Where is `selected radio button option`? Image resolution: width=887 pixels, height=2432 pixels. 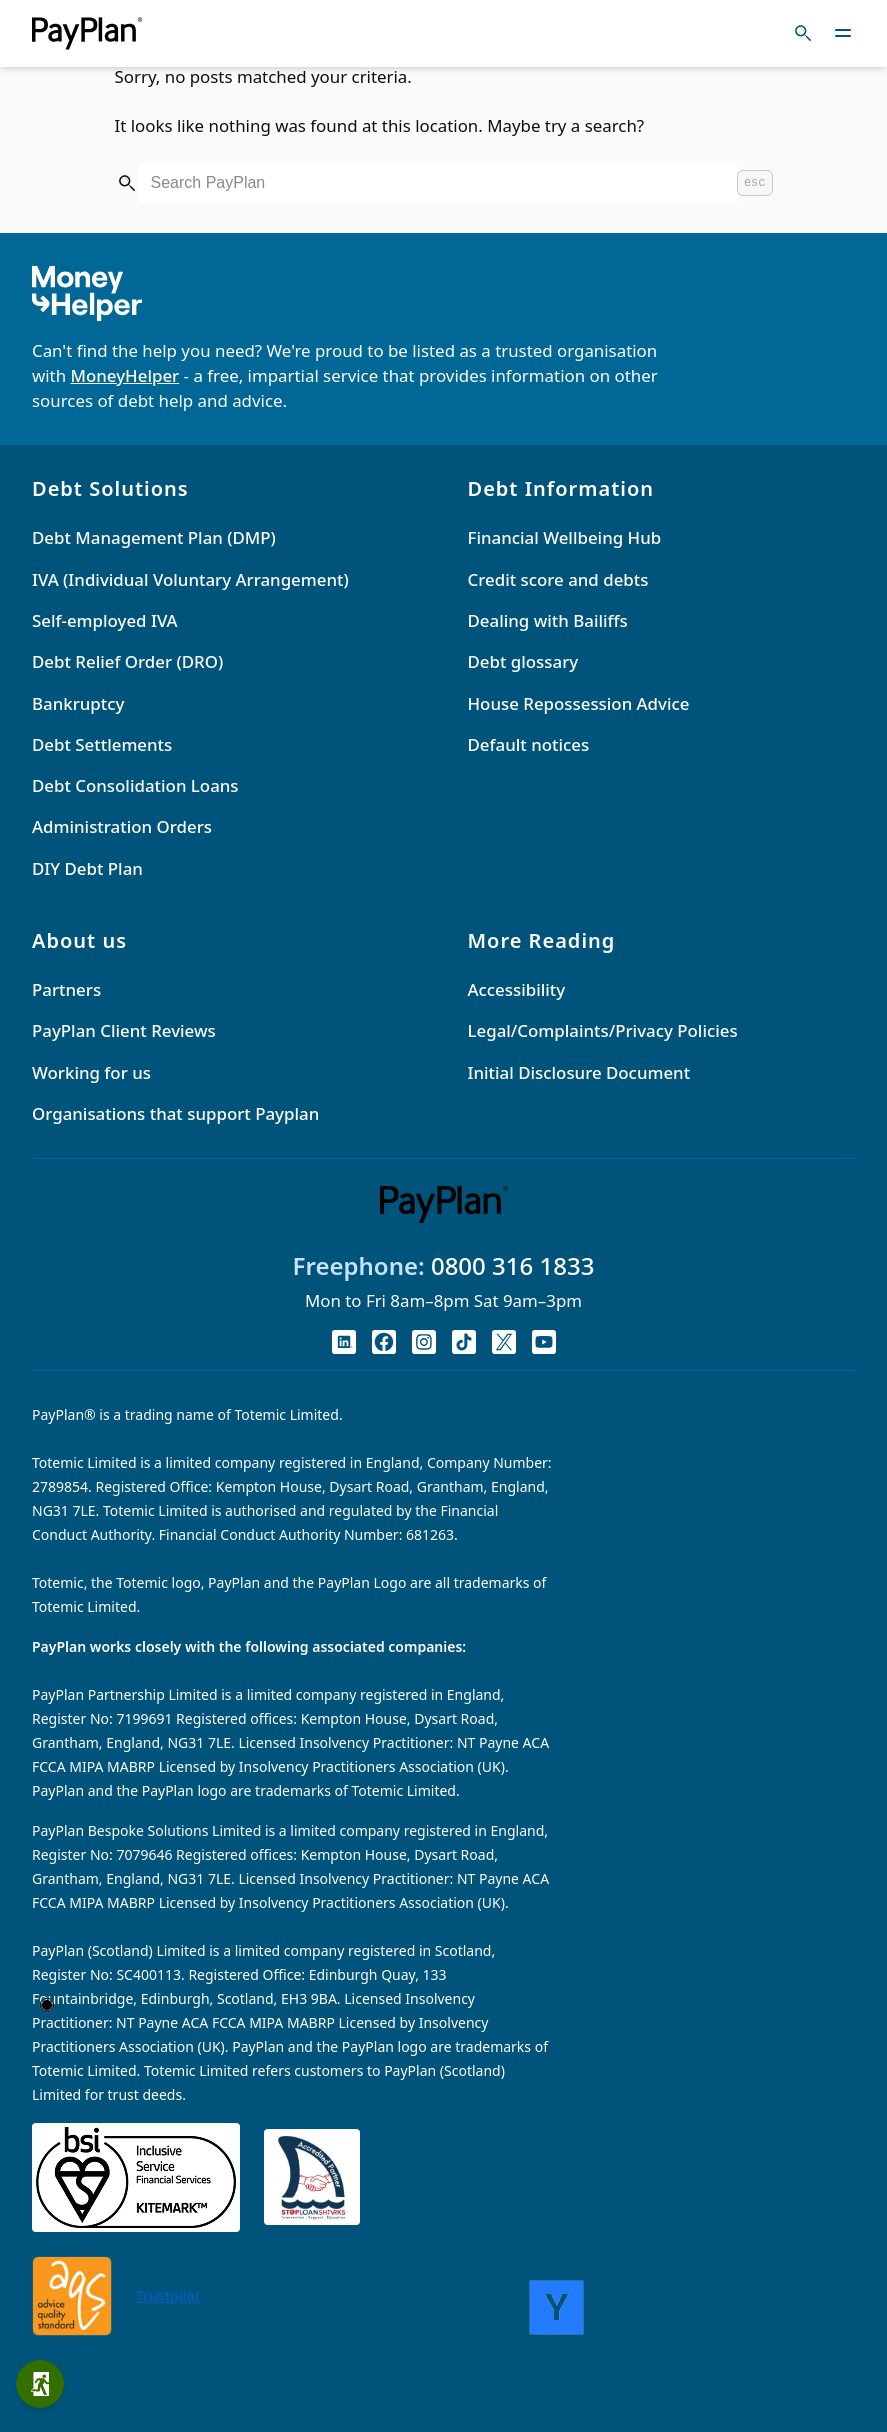
selected radio button option is located at coordinates (47, 2005).